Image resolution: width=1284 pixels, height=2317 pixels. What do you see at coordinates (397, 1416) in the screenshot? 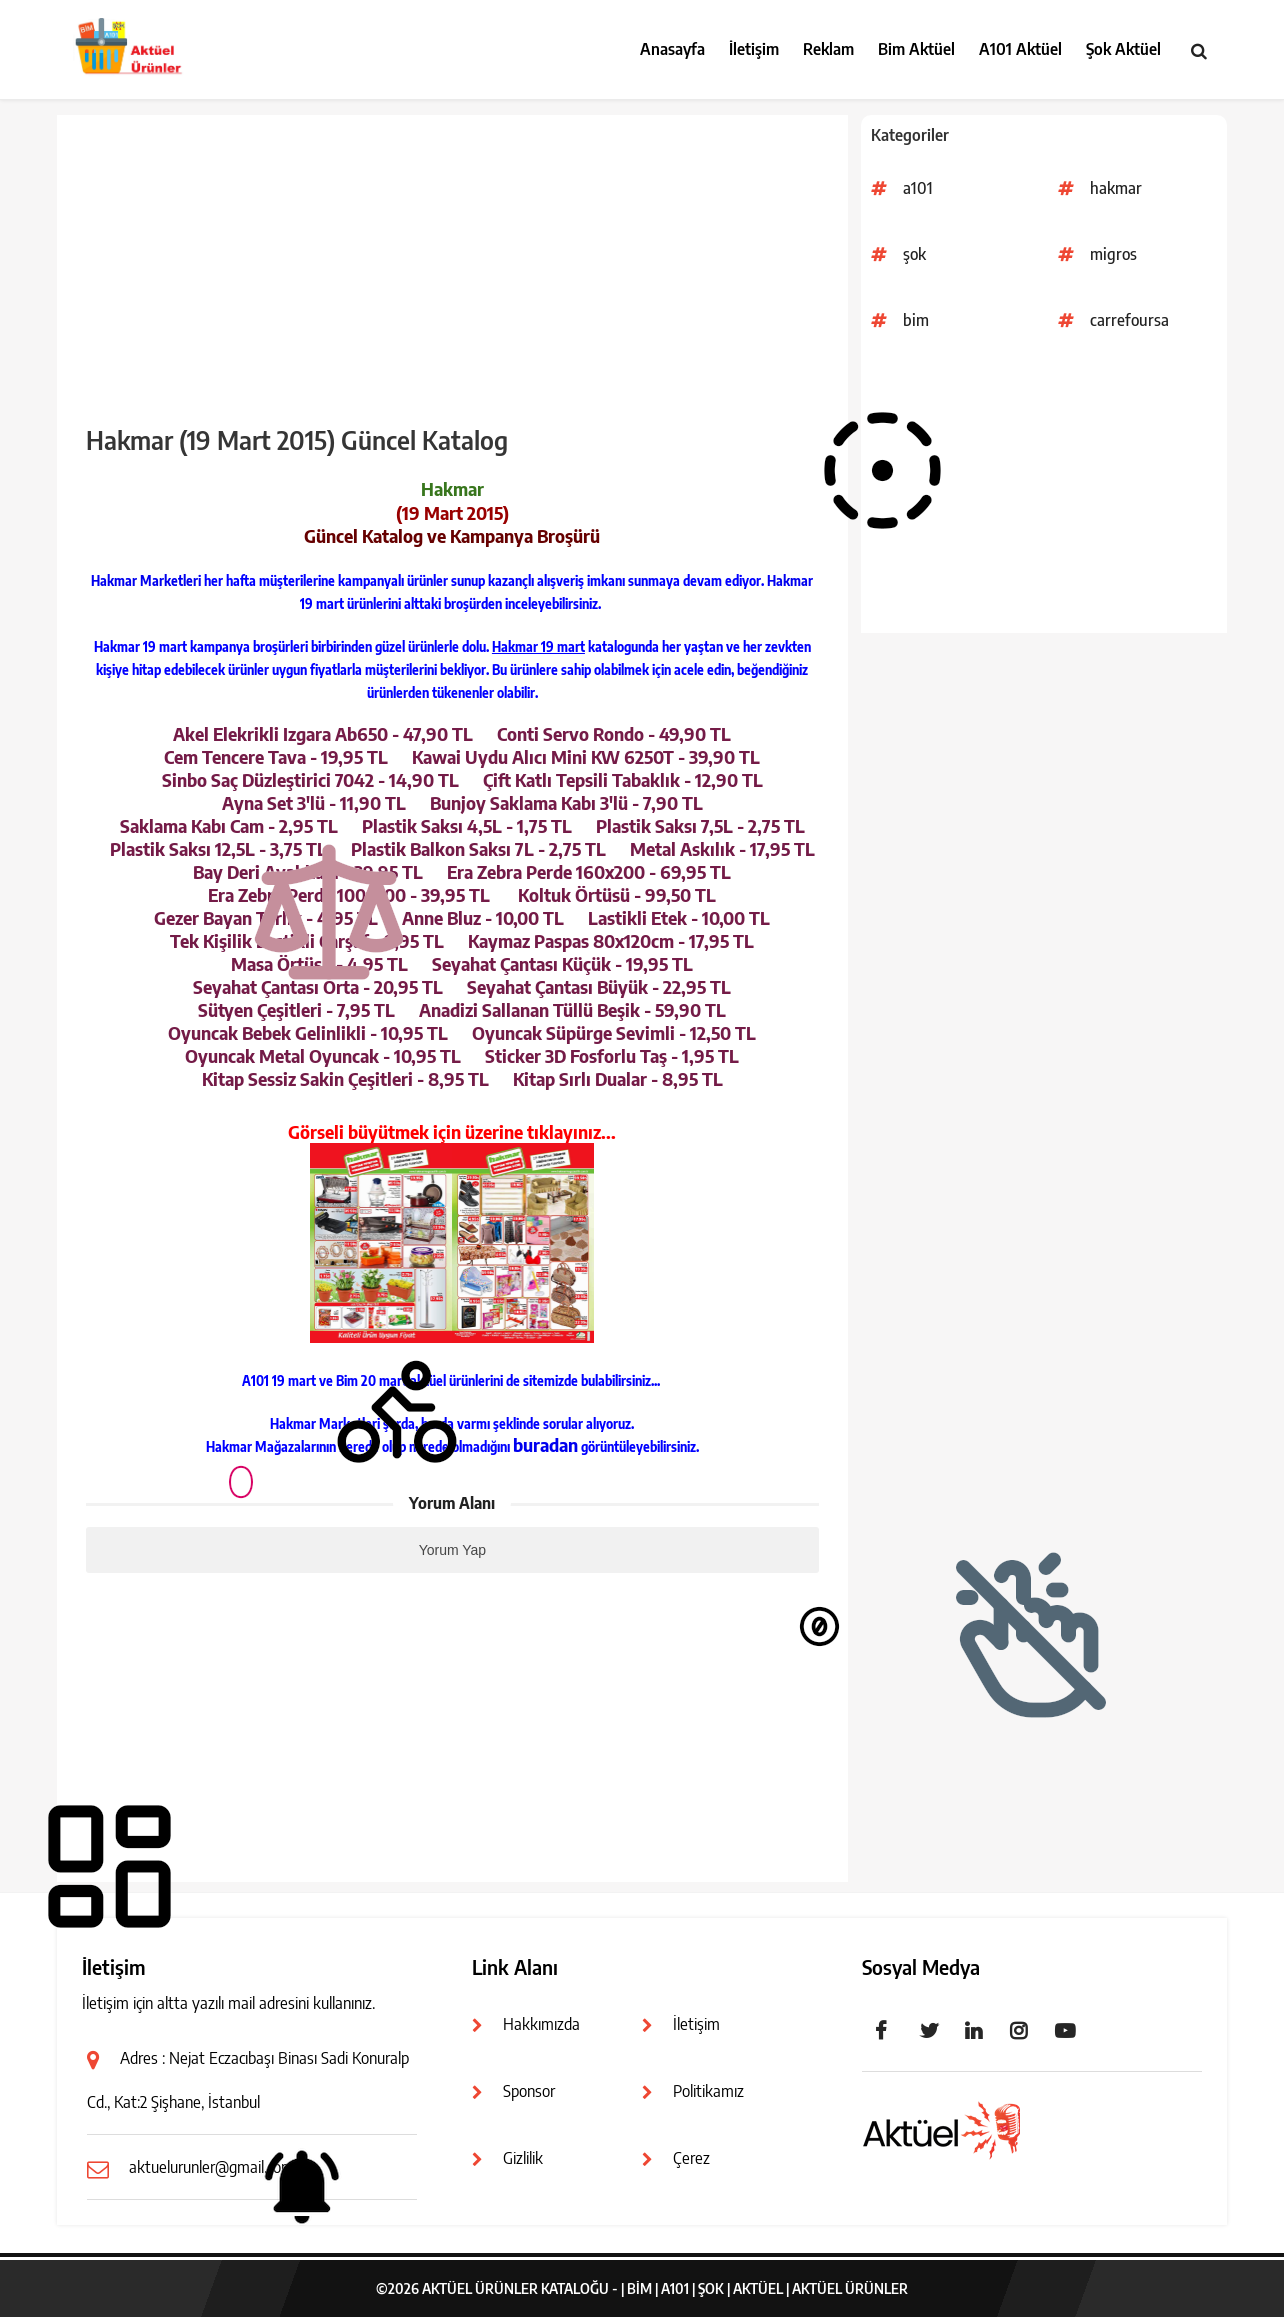
I see `access cycling or bike-related features` at bounding box center [397, 1416].